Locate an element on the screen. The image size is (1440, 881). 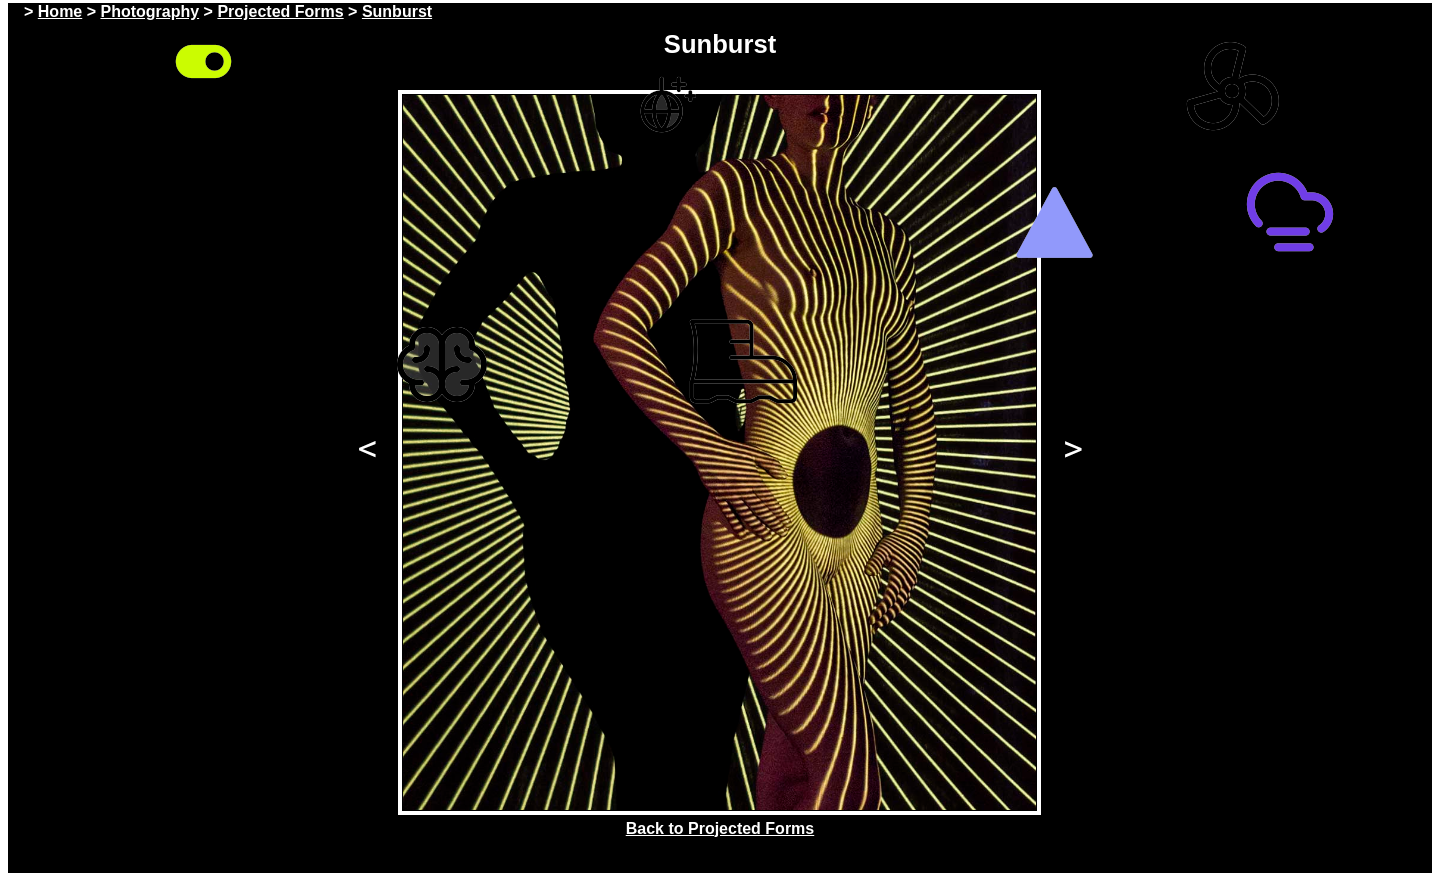
indicates a warning or alert status is located at coordinates (1054, 222).